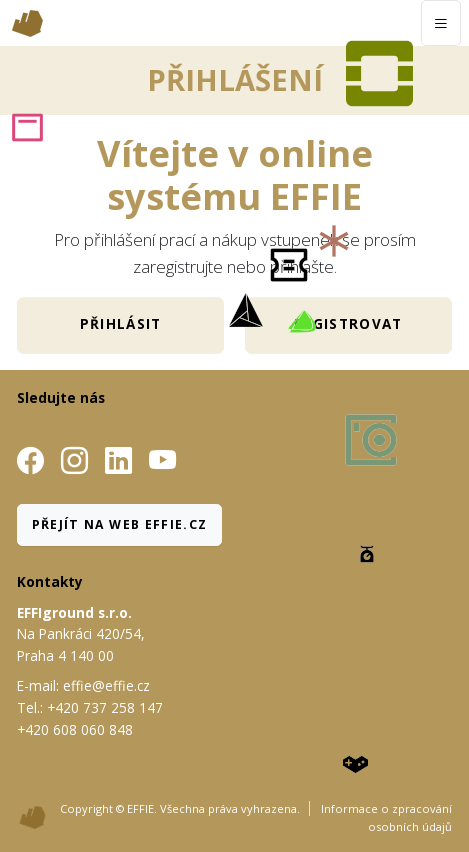 The width and height of the screenshot is (469, 852). What do you see at coordinates (379, 73) in the screenshot?
I see `openstack cloud platform logo` at bounding box center [379, 73].